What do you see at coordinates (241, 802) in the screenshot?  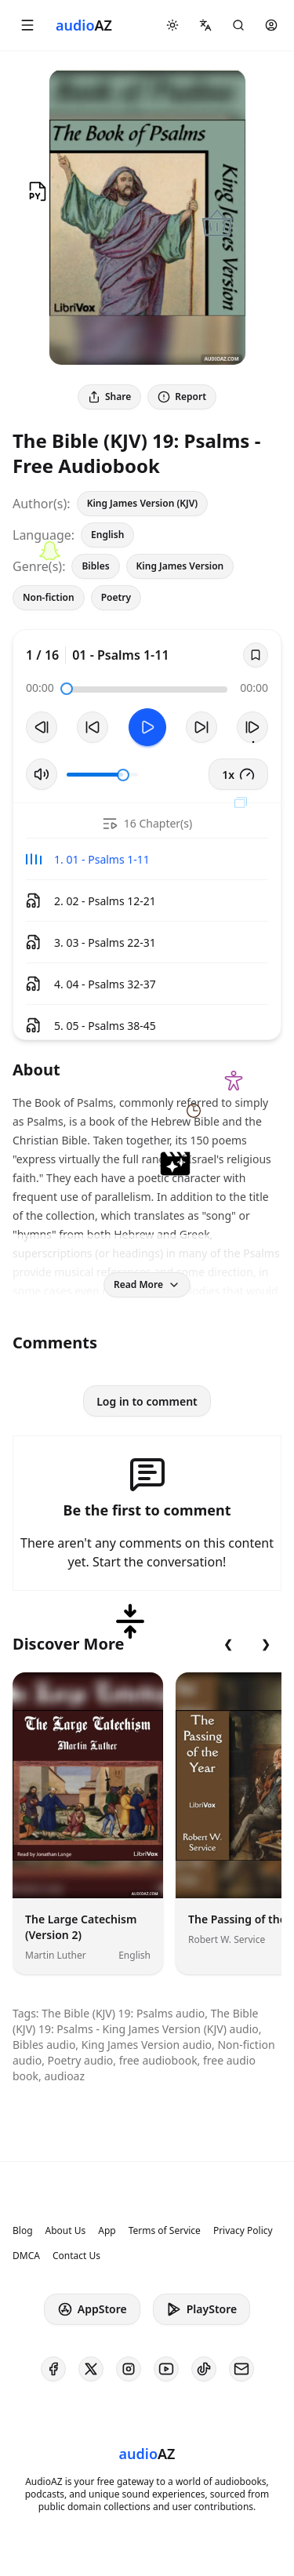 I see `view stacked cards or layers` at bounding box center [241, 802].